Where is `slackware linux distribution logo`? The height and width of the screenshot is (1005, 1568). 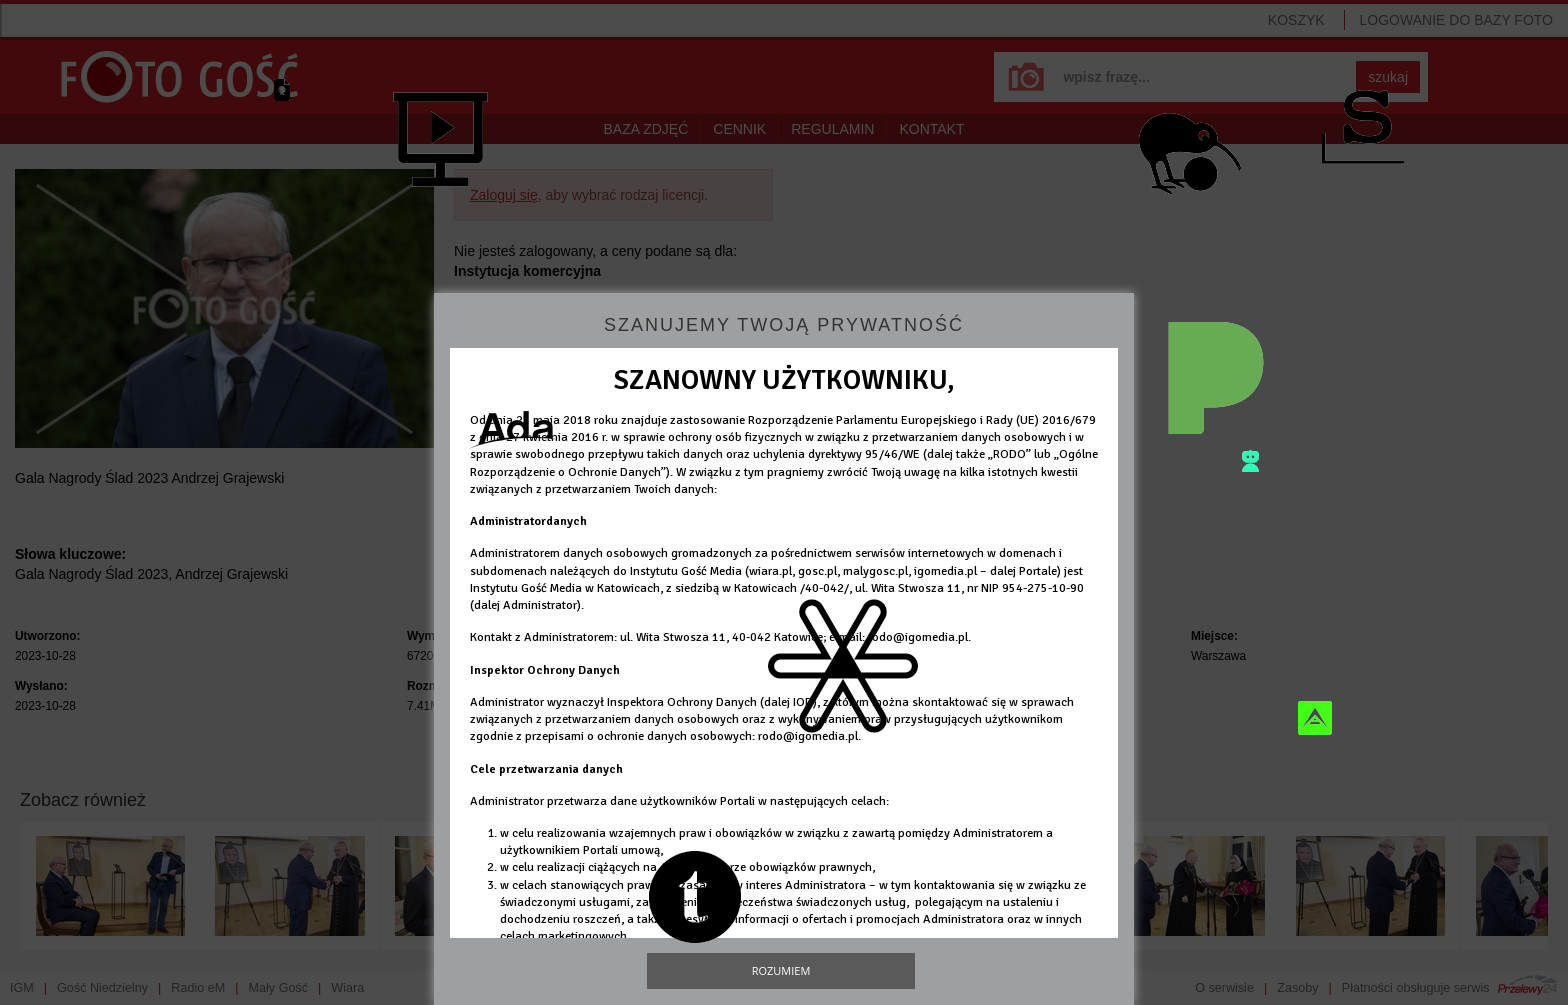
slackware linux distribution logo is located at coordinates (1363, 127).